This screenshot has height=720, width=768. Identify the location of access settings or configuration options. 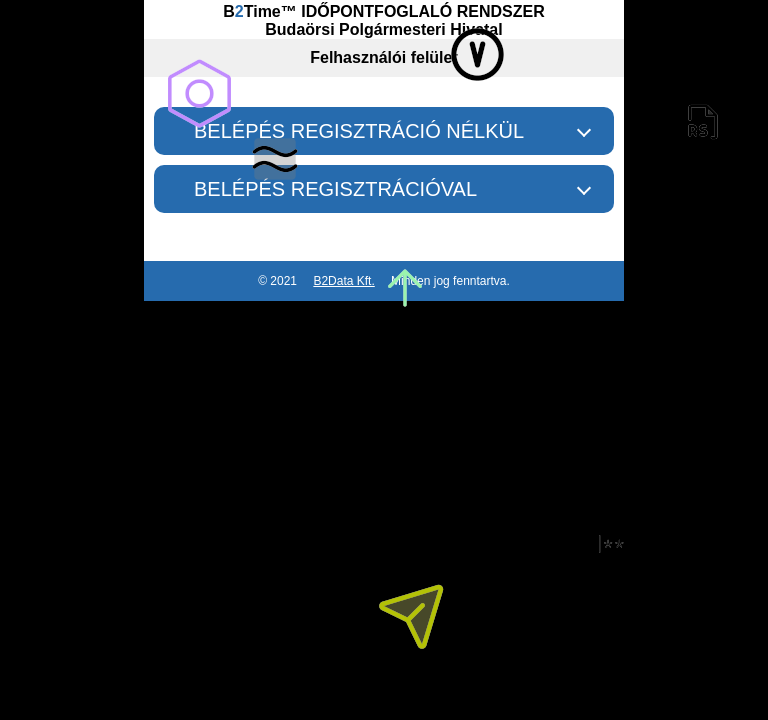
(199, 93).